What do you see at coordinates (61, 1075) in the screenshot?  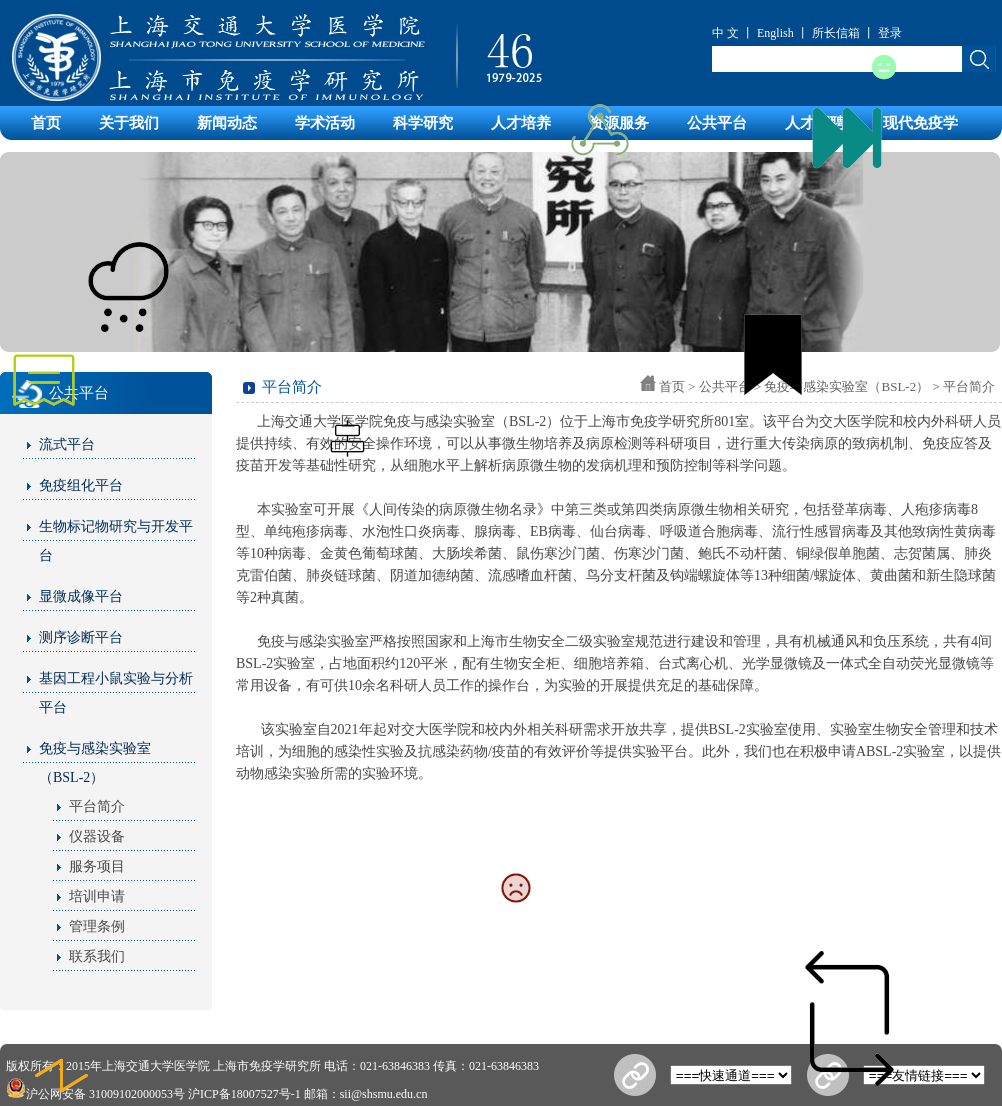 I see `select sawtooth waveform in audio synthesizer` at bounding box center [61, 1075].